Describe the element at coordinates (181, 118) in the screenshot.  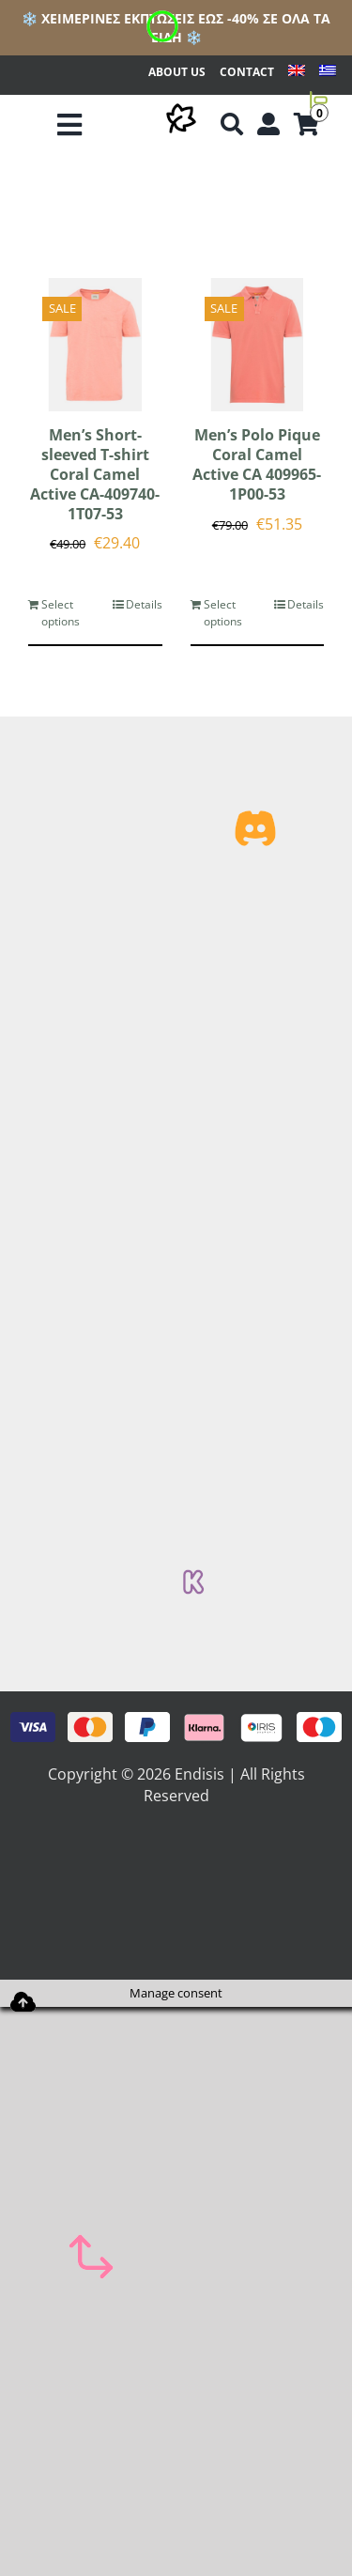
I see `view eco-friendly or sustainable options` at that location.